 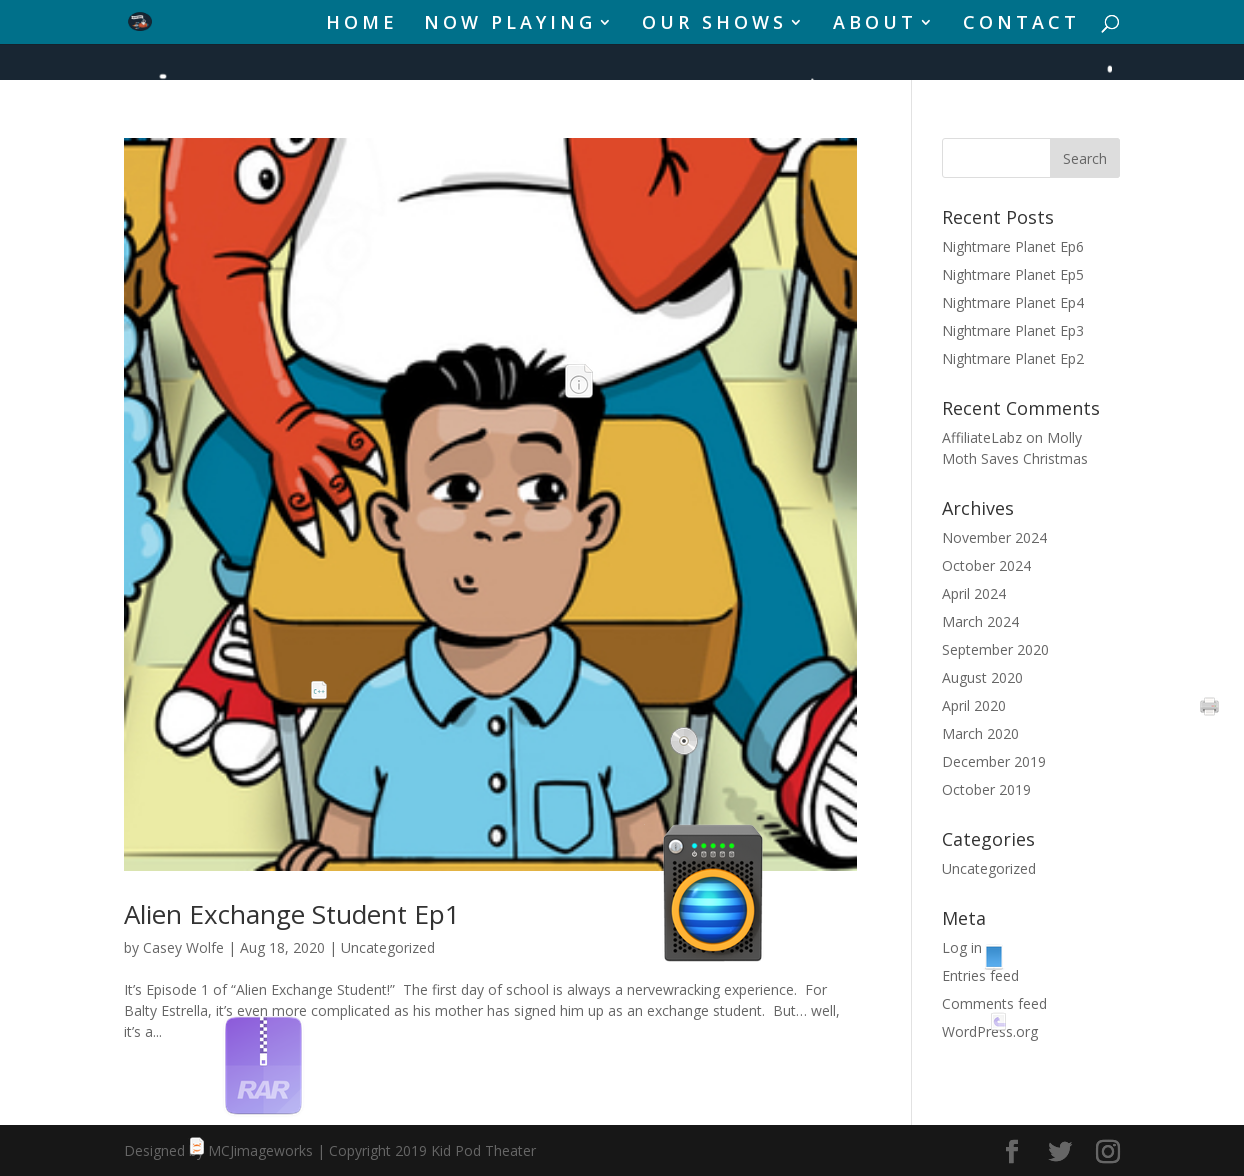 What do you see at coordinates (1209, 706) in the screenshot?
I see `access printer settings and devices` at bounding box center [1209, 706].